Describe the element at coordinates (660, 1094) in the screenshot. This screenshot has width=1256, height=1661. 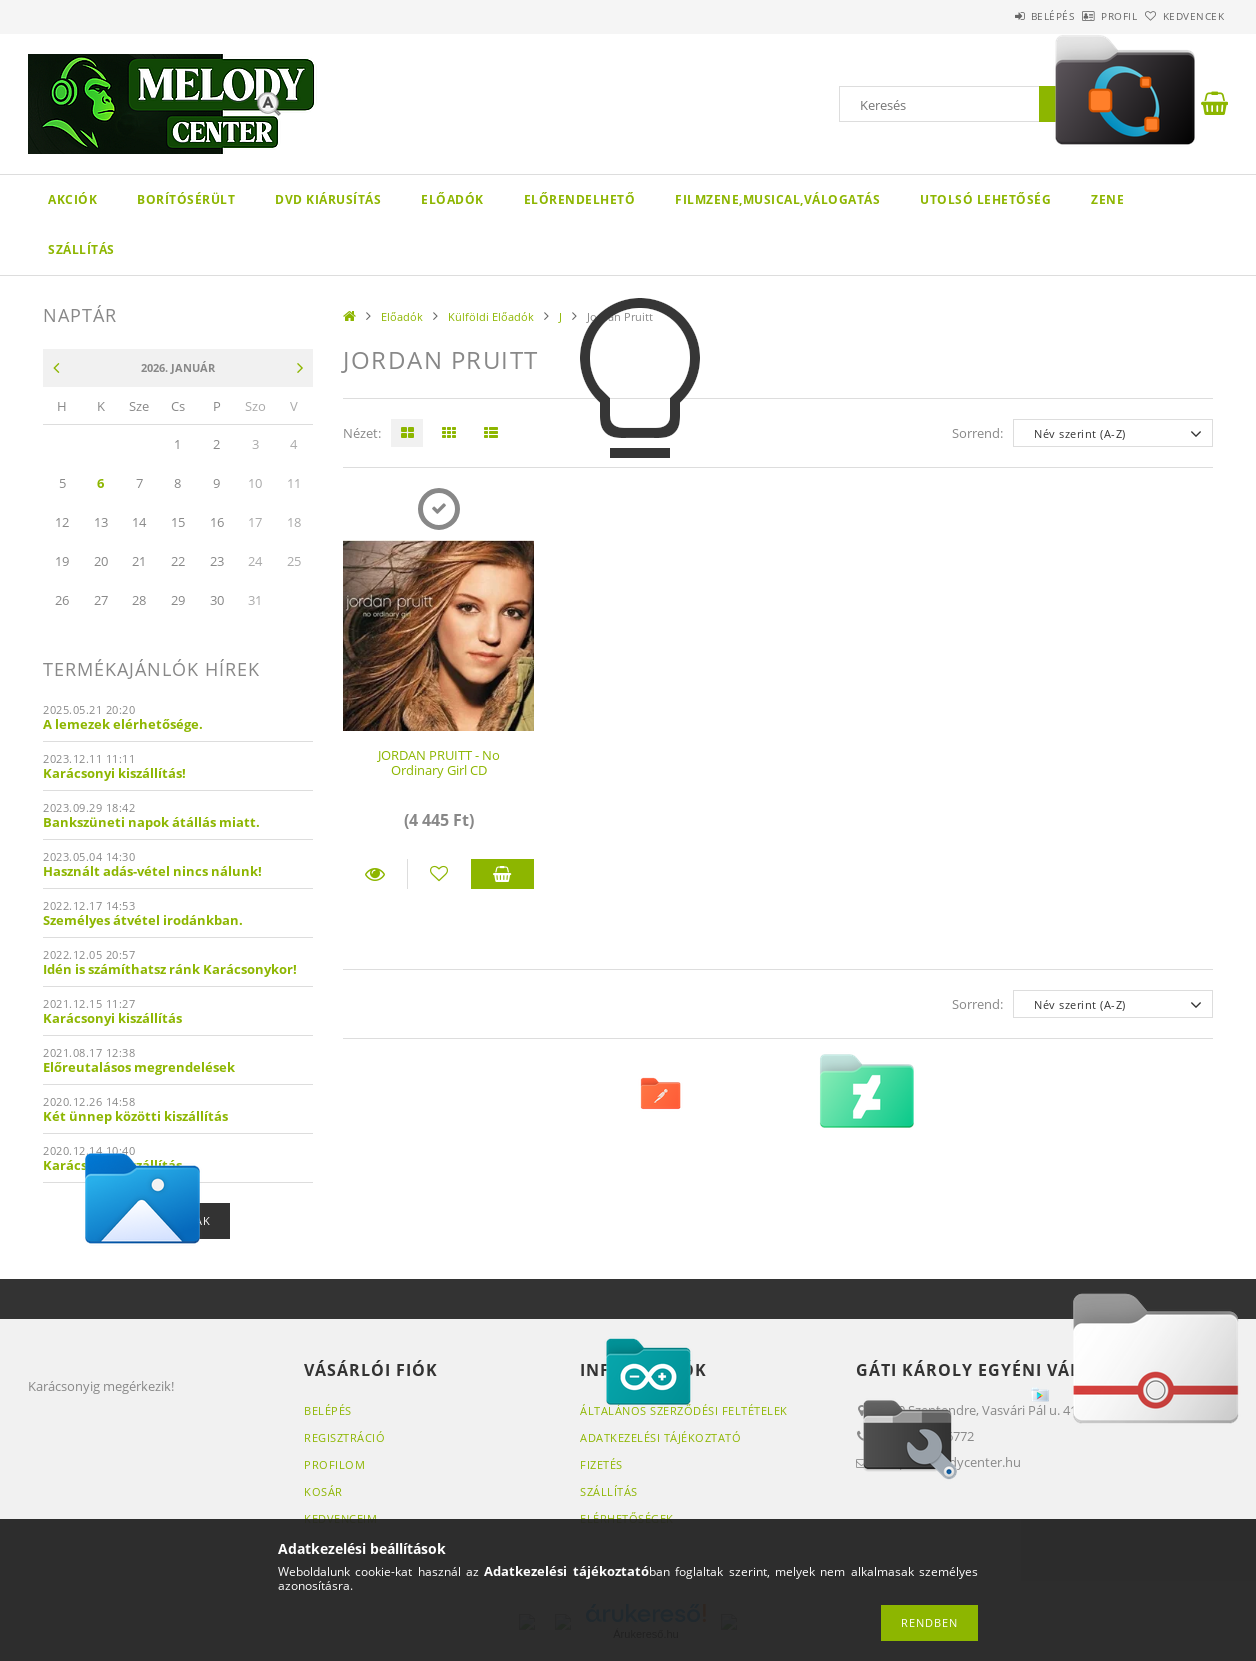
I see `folder containing Postman API development files` at that location.